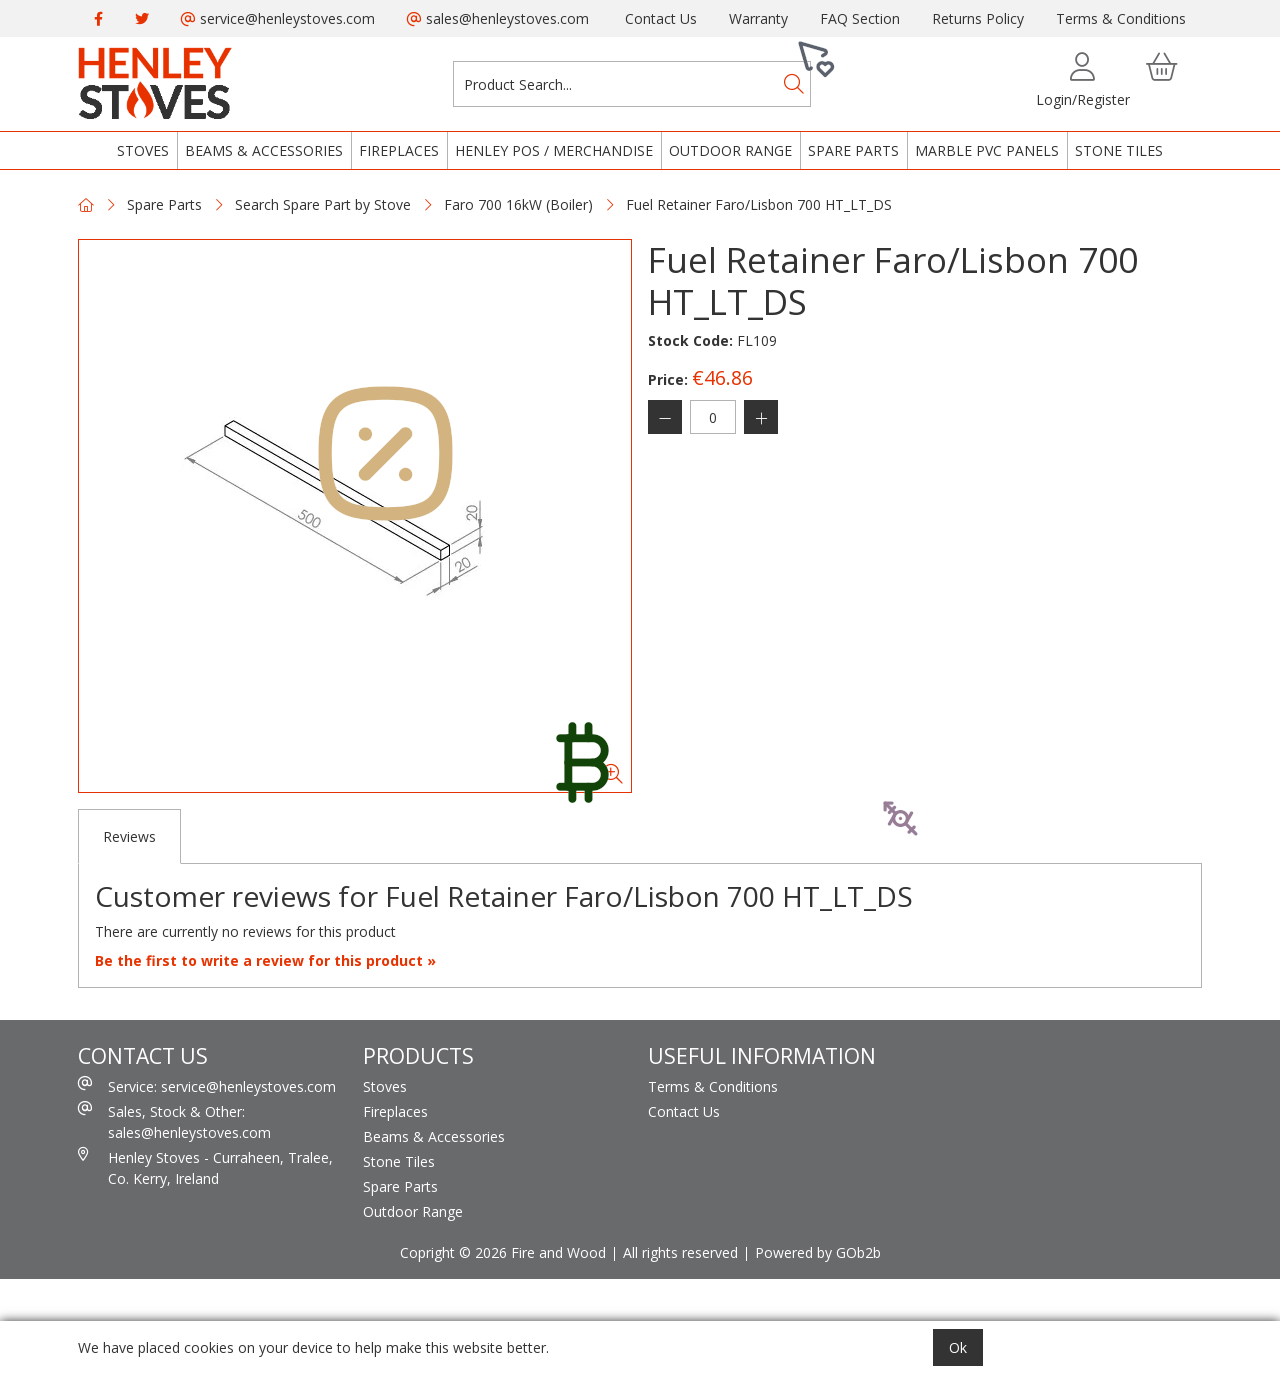 The image size is (1280, 1374). Describe the element at coordinates (814, 57) in the screenshot. I see `add to favorites with cursor selection` at that location.